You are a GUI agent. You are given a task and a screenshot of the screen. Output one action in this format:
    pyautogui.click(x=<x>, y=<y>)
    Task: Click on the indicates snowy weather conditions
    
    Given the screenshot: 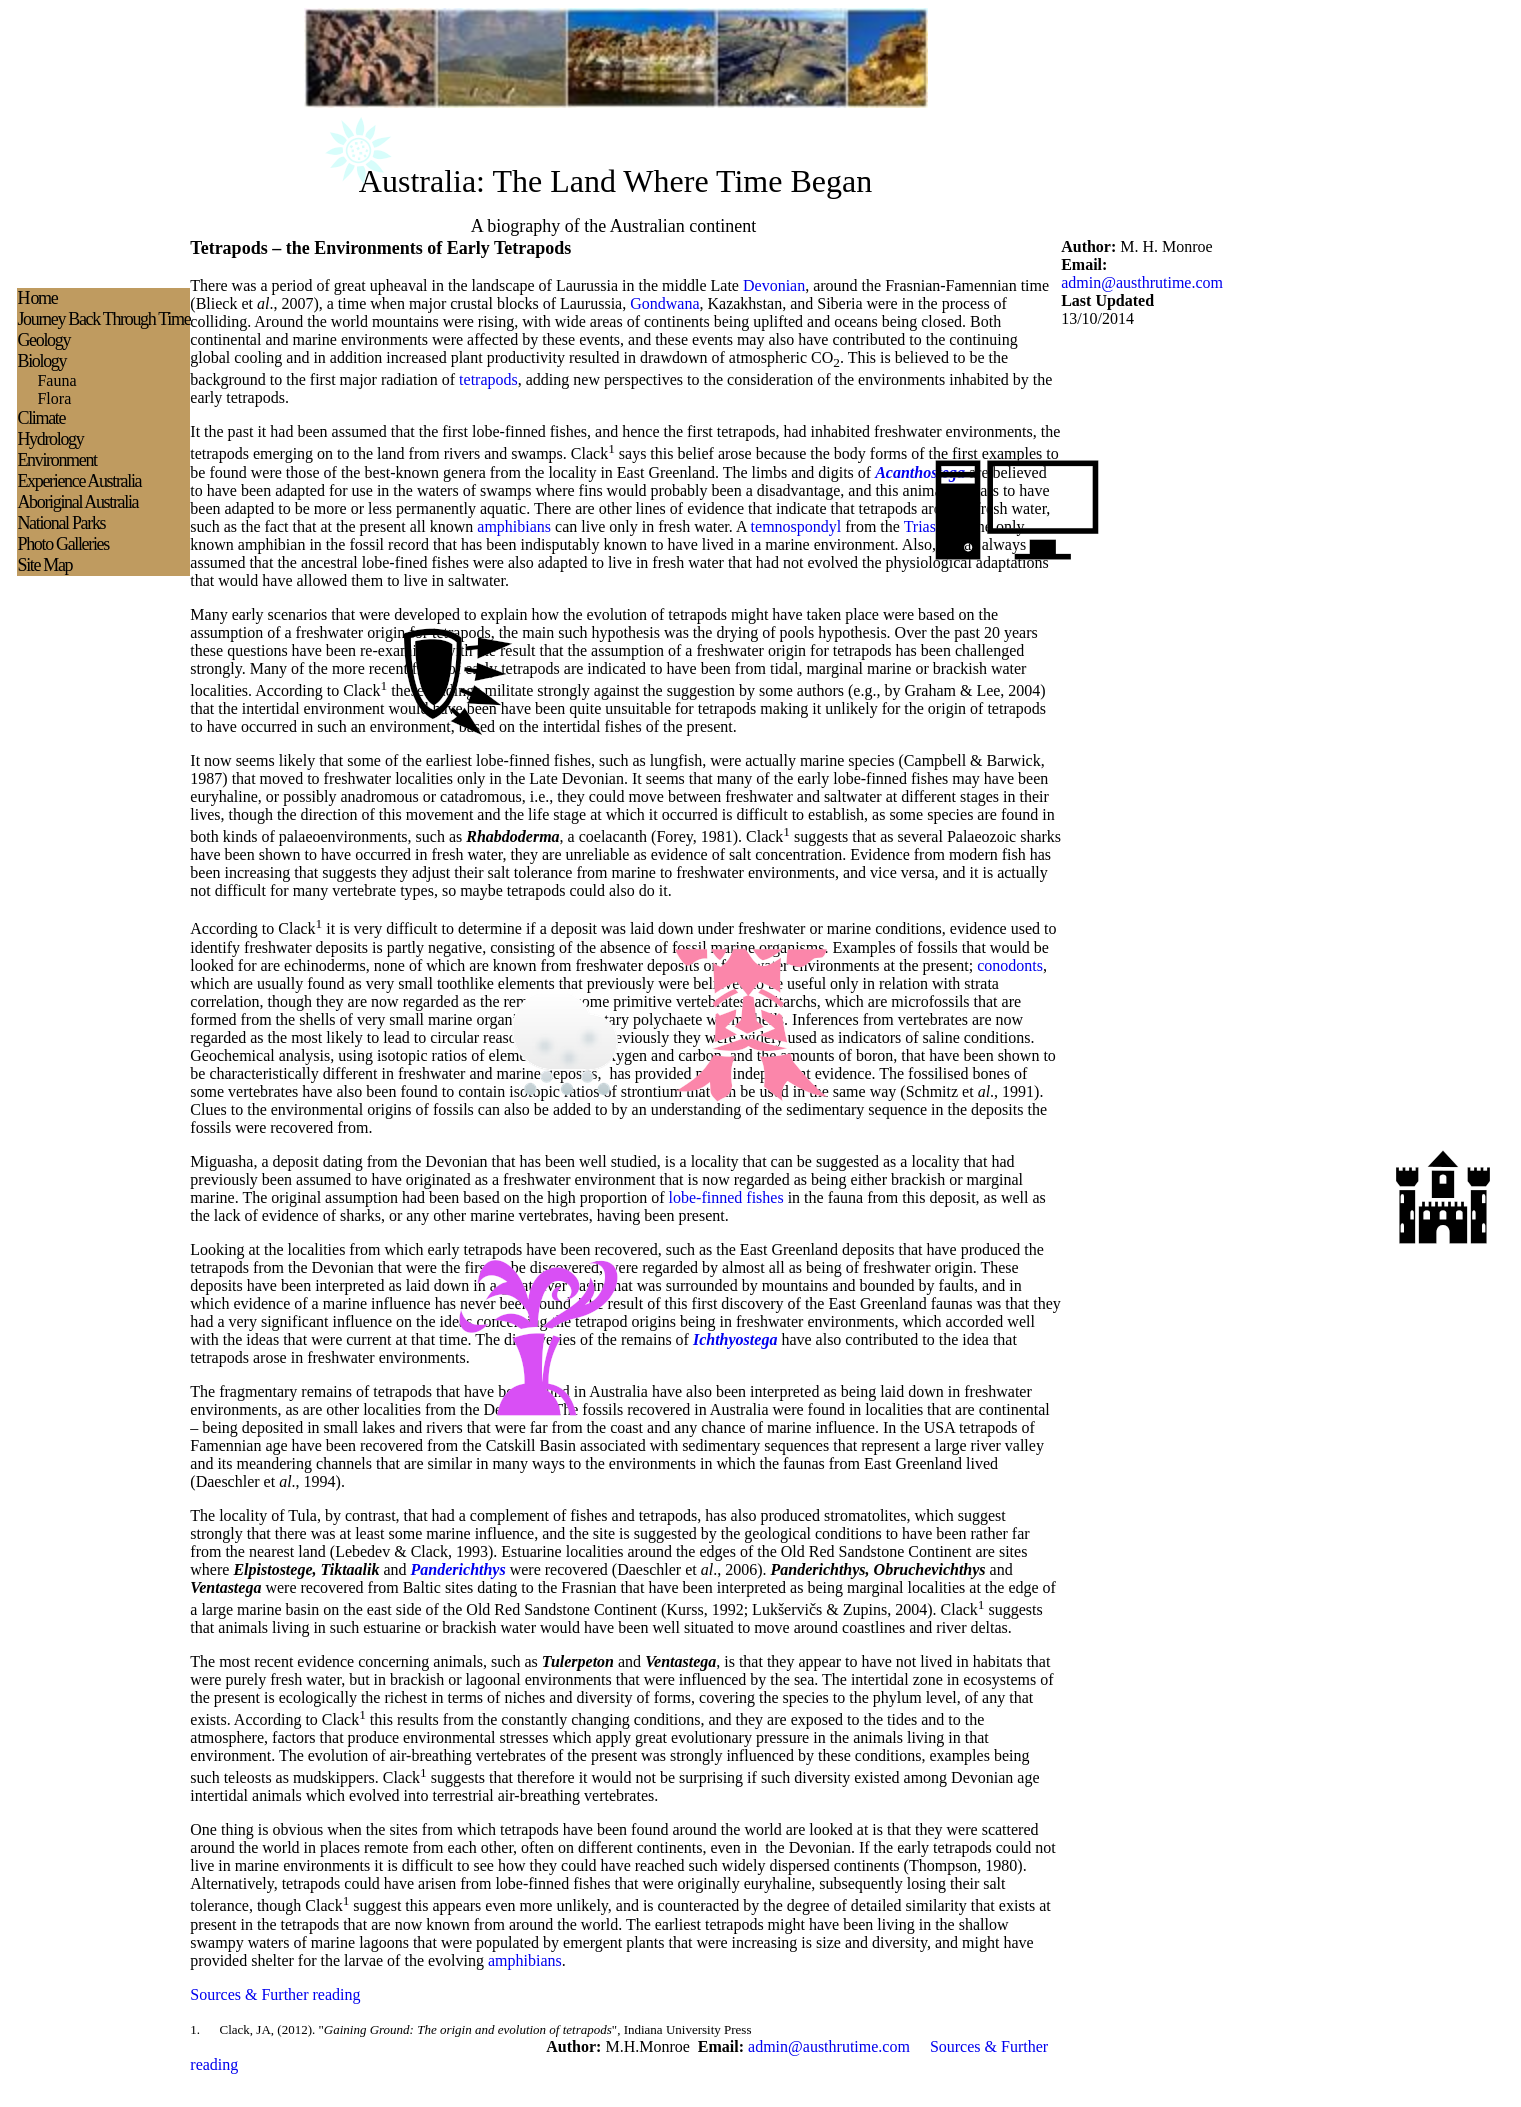 What is the action you would take?
    pyautogui.click(x=565, y=1042)
    